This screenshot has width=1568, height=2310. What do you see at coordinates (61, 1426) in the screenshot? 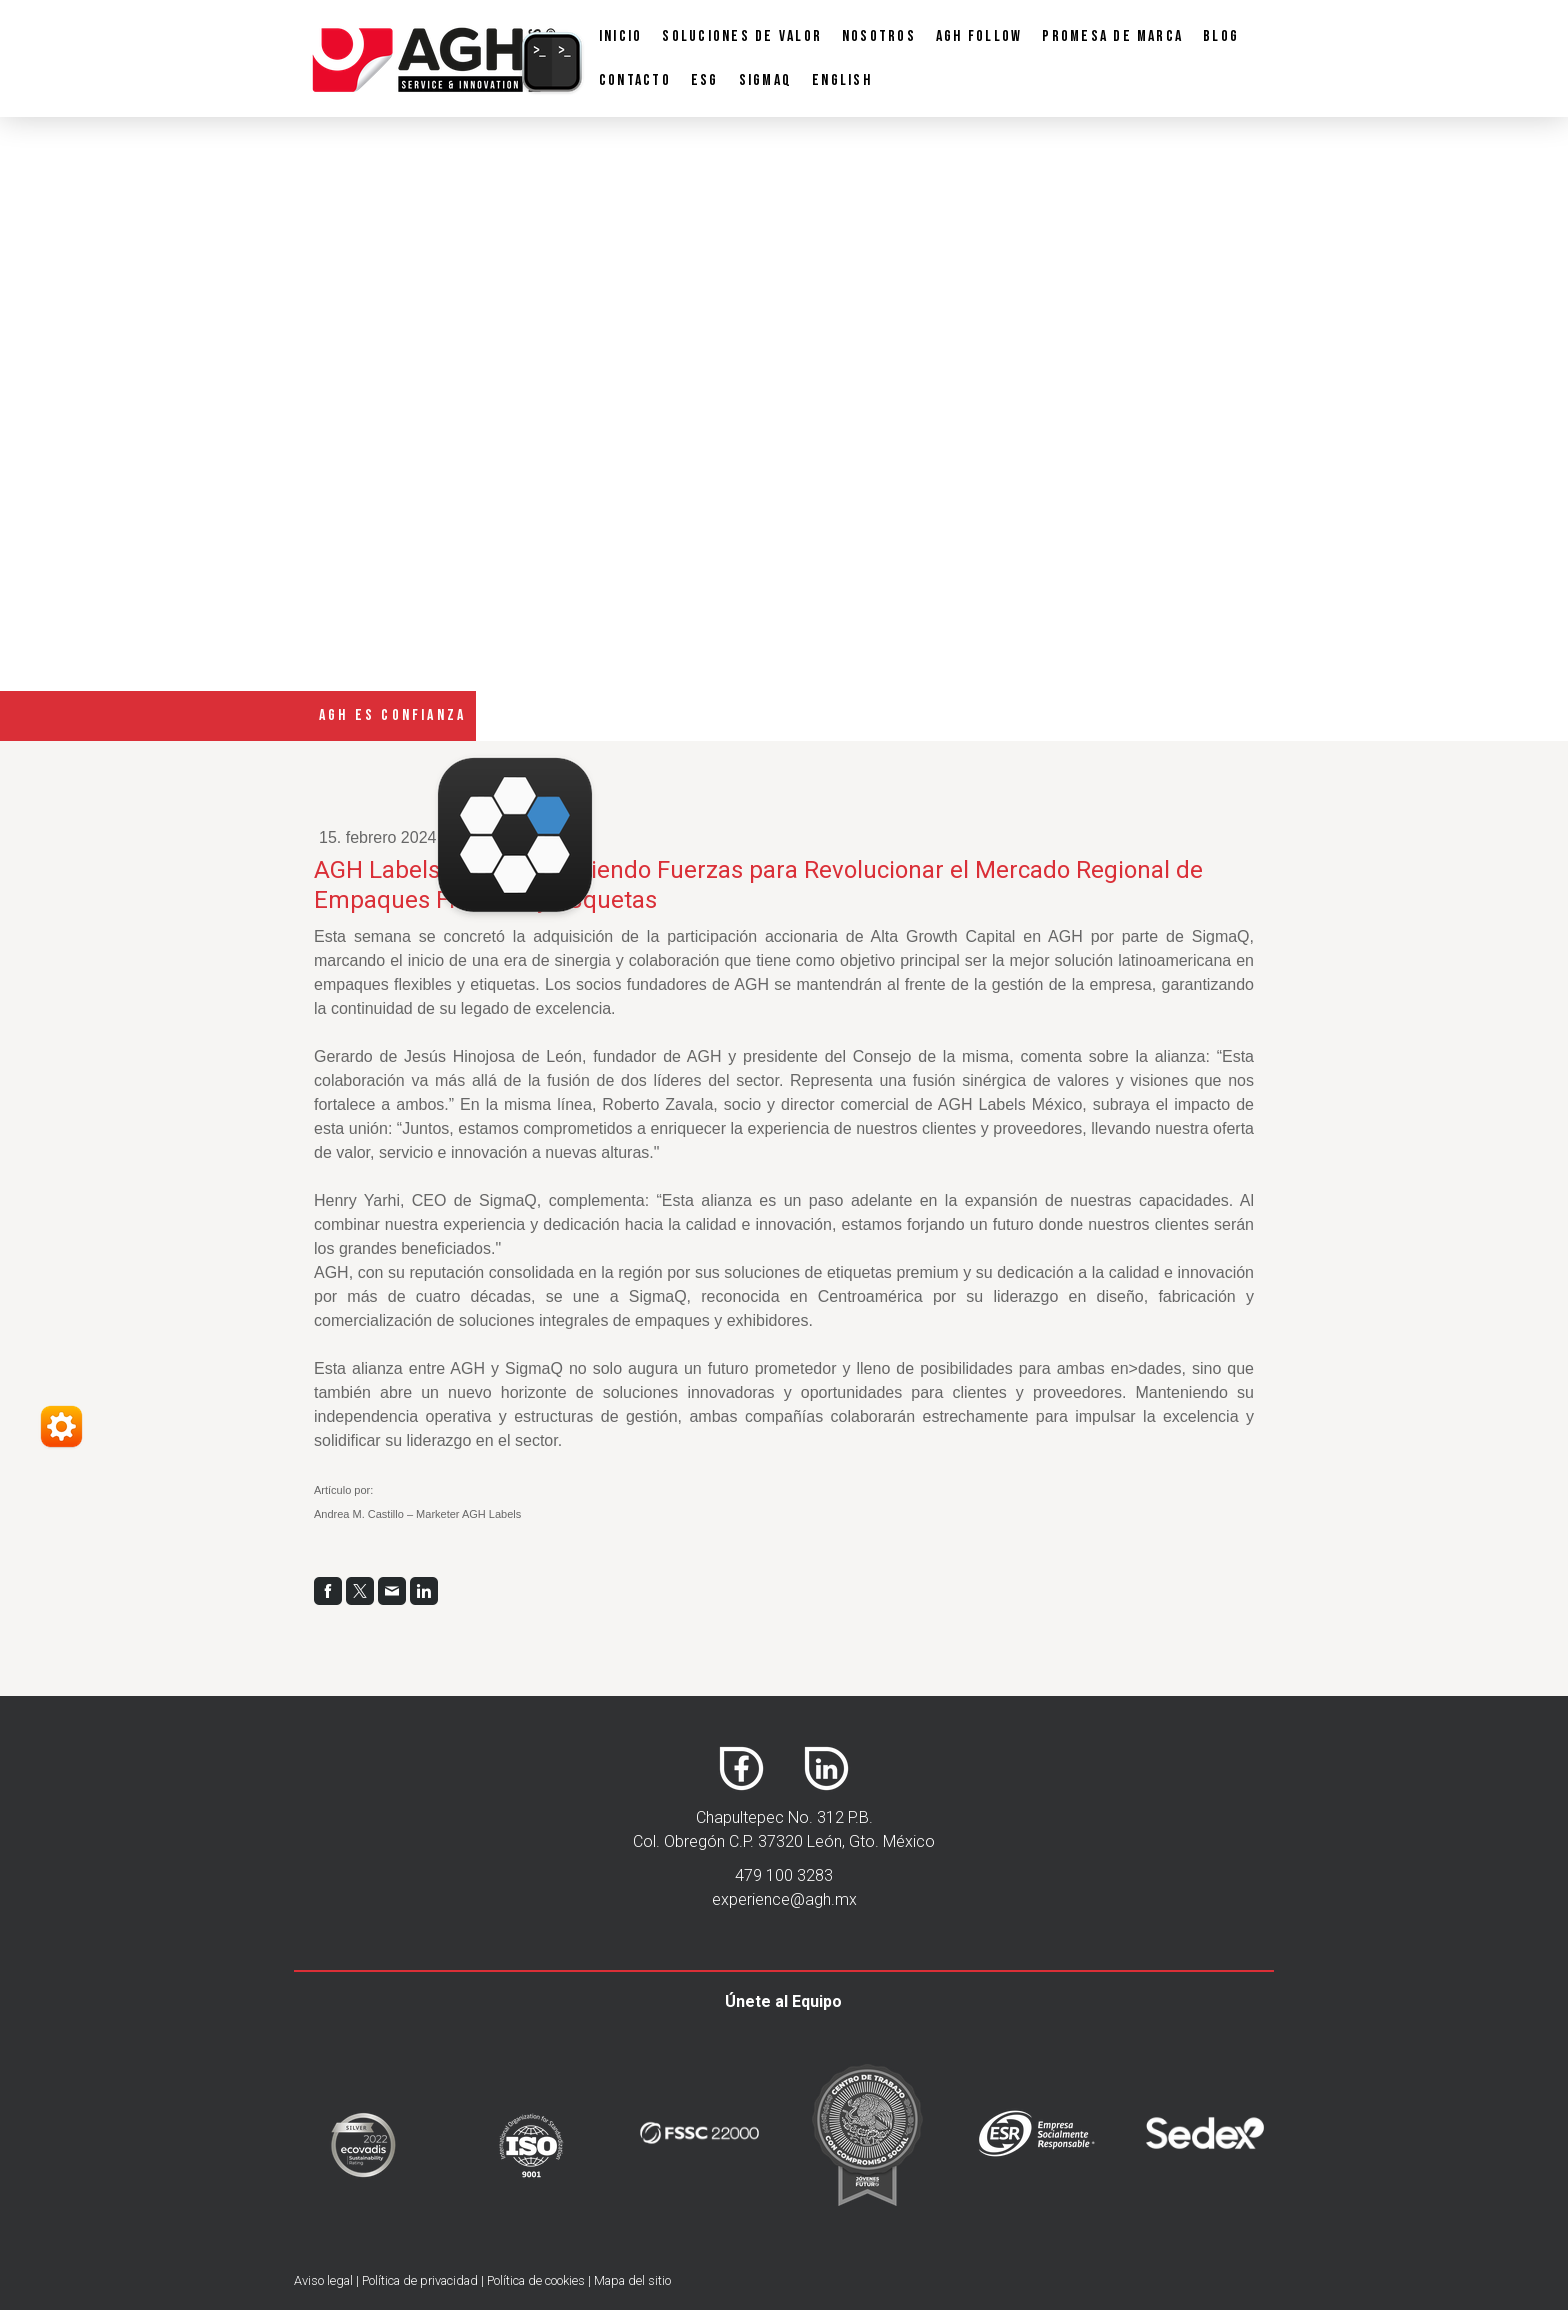
I see `open aptana studio IDE` at bounding box center [61, 1426].